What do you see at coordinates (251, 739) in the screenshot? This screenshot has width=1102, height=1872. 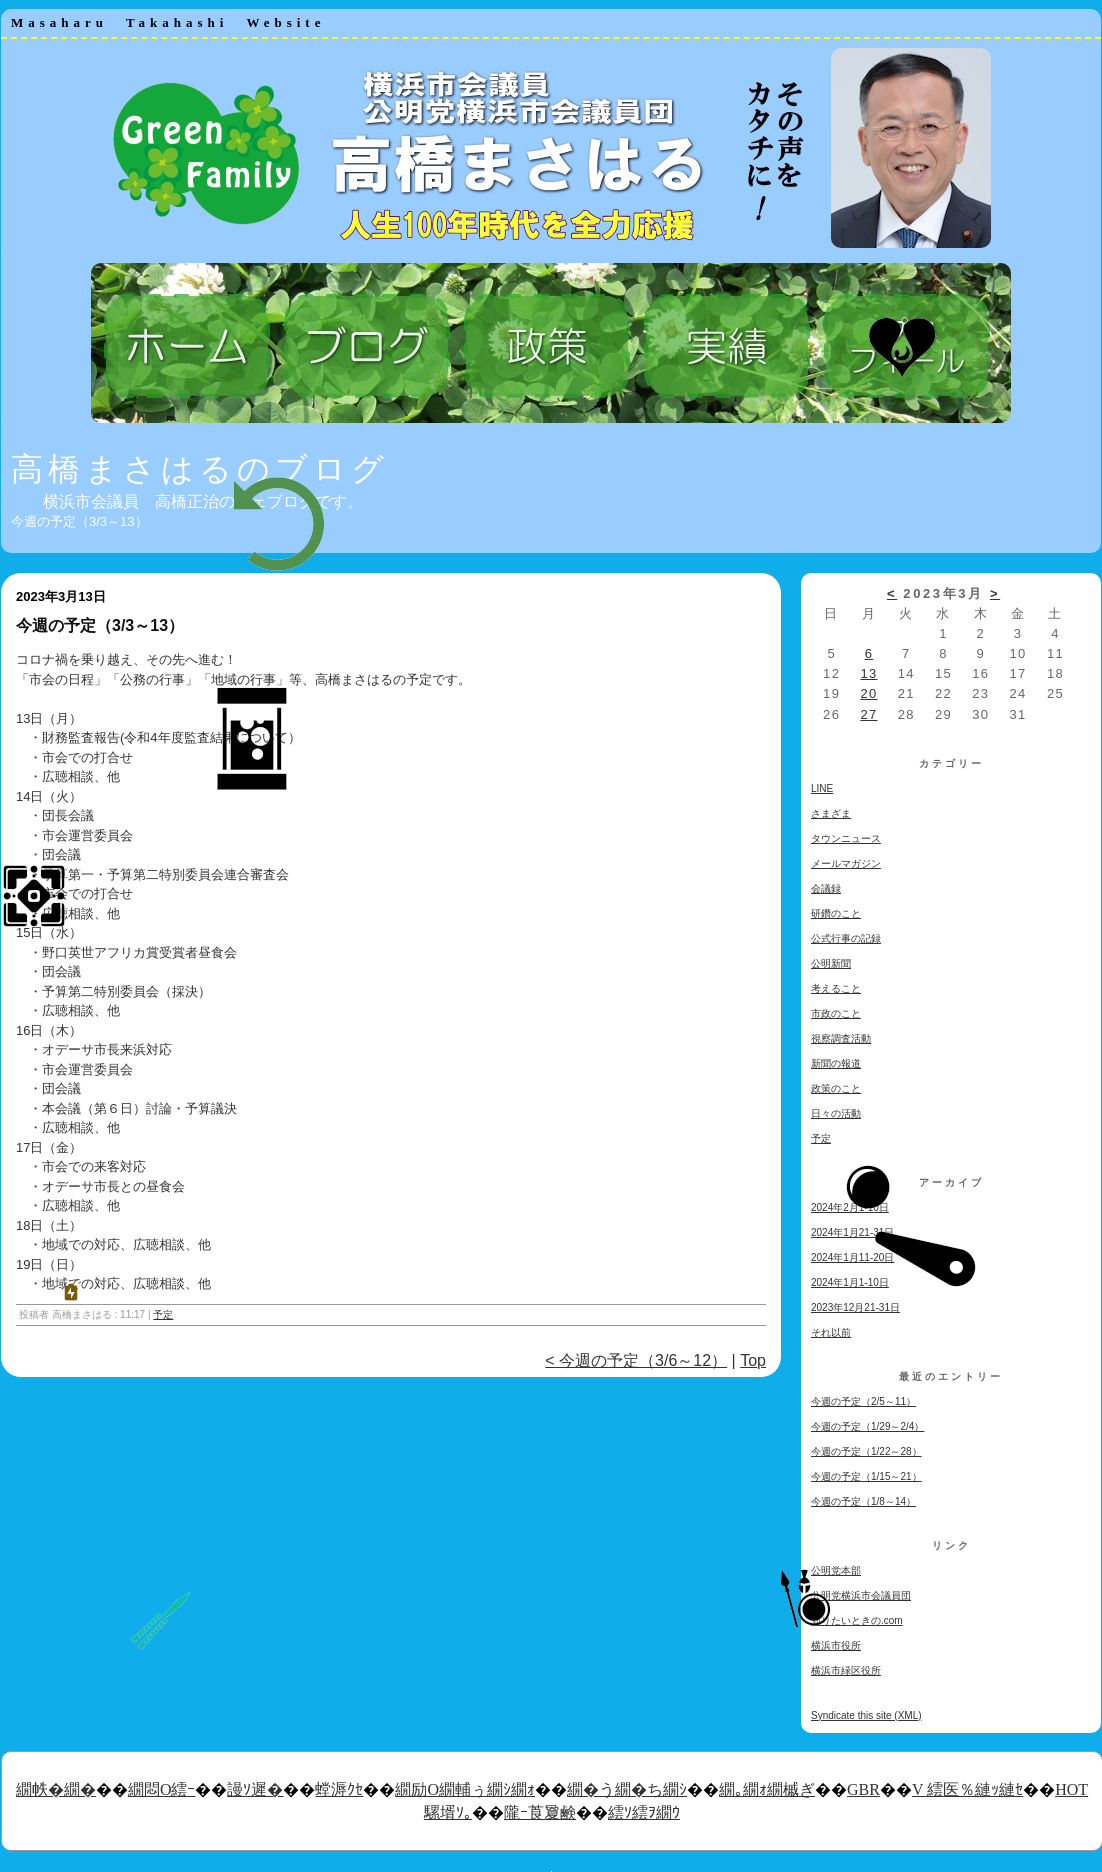 I see `view chemical storage or tank status` at bounding box center [251, 739].